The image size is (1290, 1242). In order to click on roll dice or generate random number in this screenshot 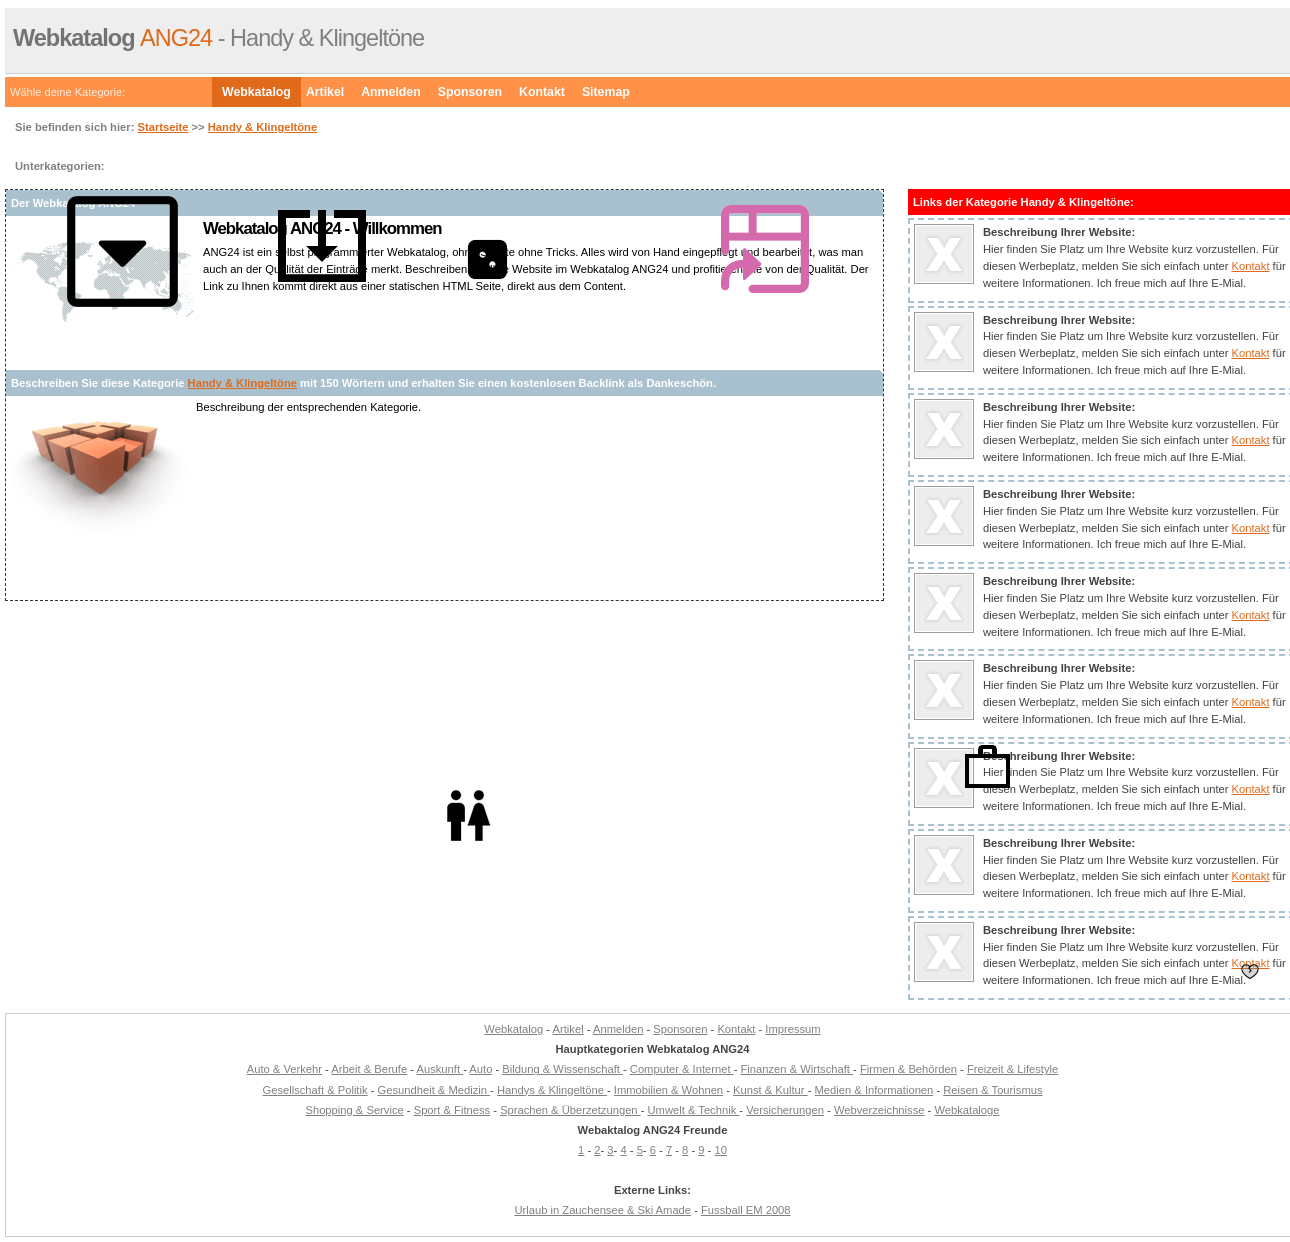, I will do `click(487, 259)`.